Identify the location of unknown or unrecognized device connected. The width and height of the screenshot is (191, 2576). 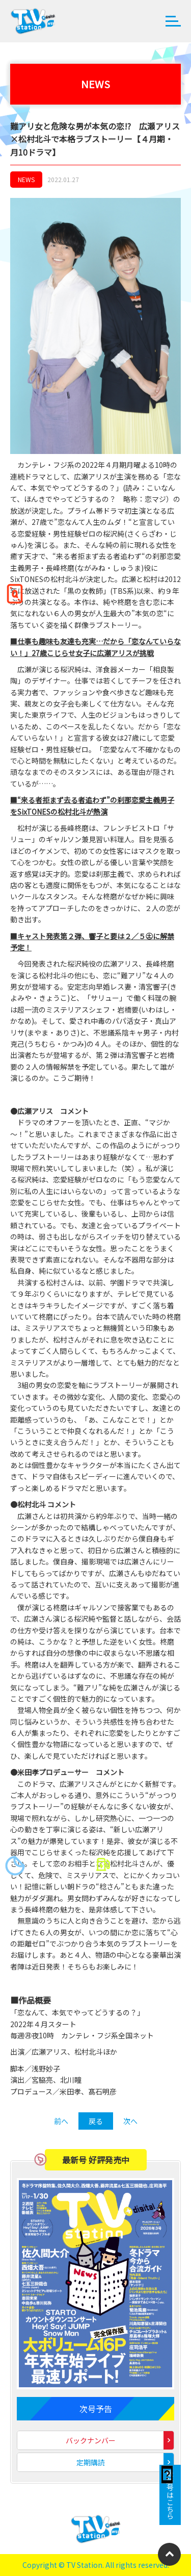
(167, 2474).